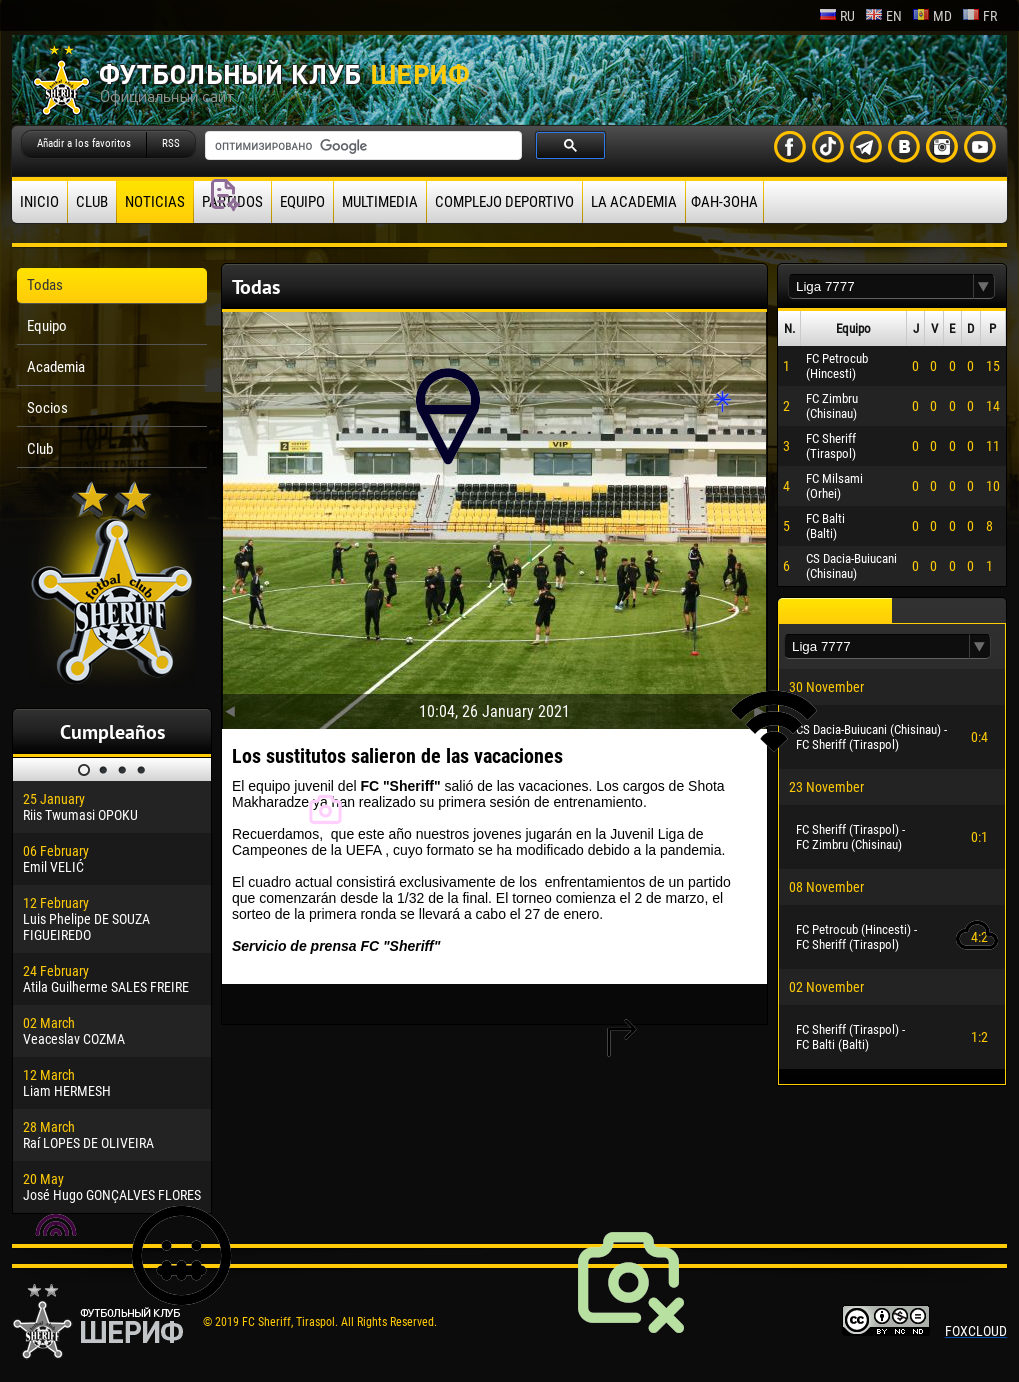 The width and height of the screenshot is (1019, 1382). What do you see at coordinates (774, 721) in the screenshot?
I see `indicates active wifi connection` at bounding box center [774, 721].